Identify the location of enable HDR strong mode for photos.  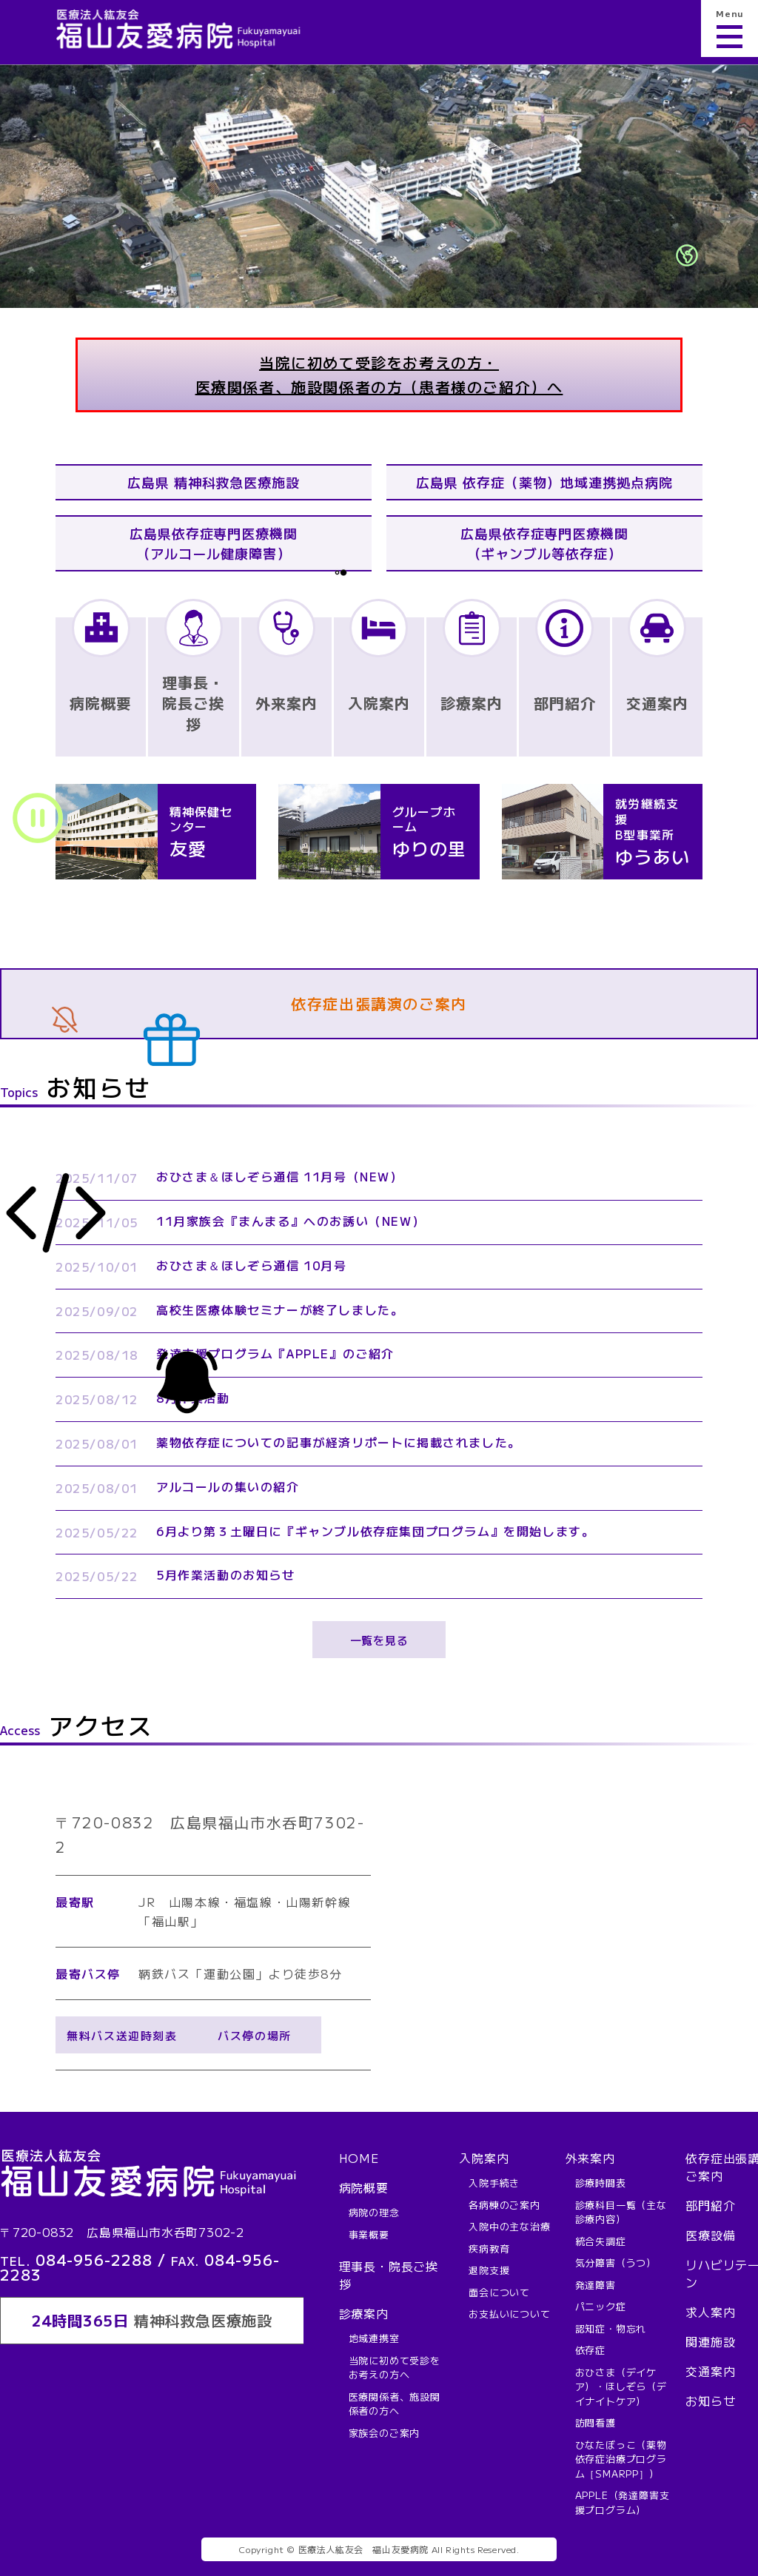
(341, 572).